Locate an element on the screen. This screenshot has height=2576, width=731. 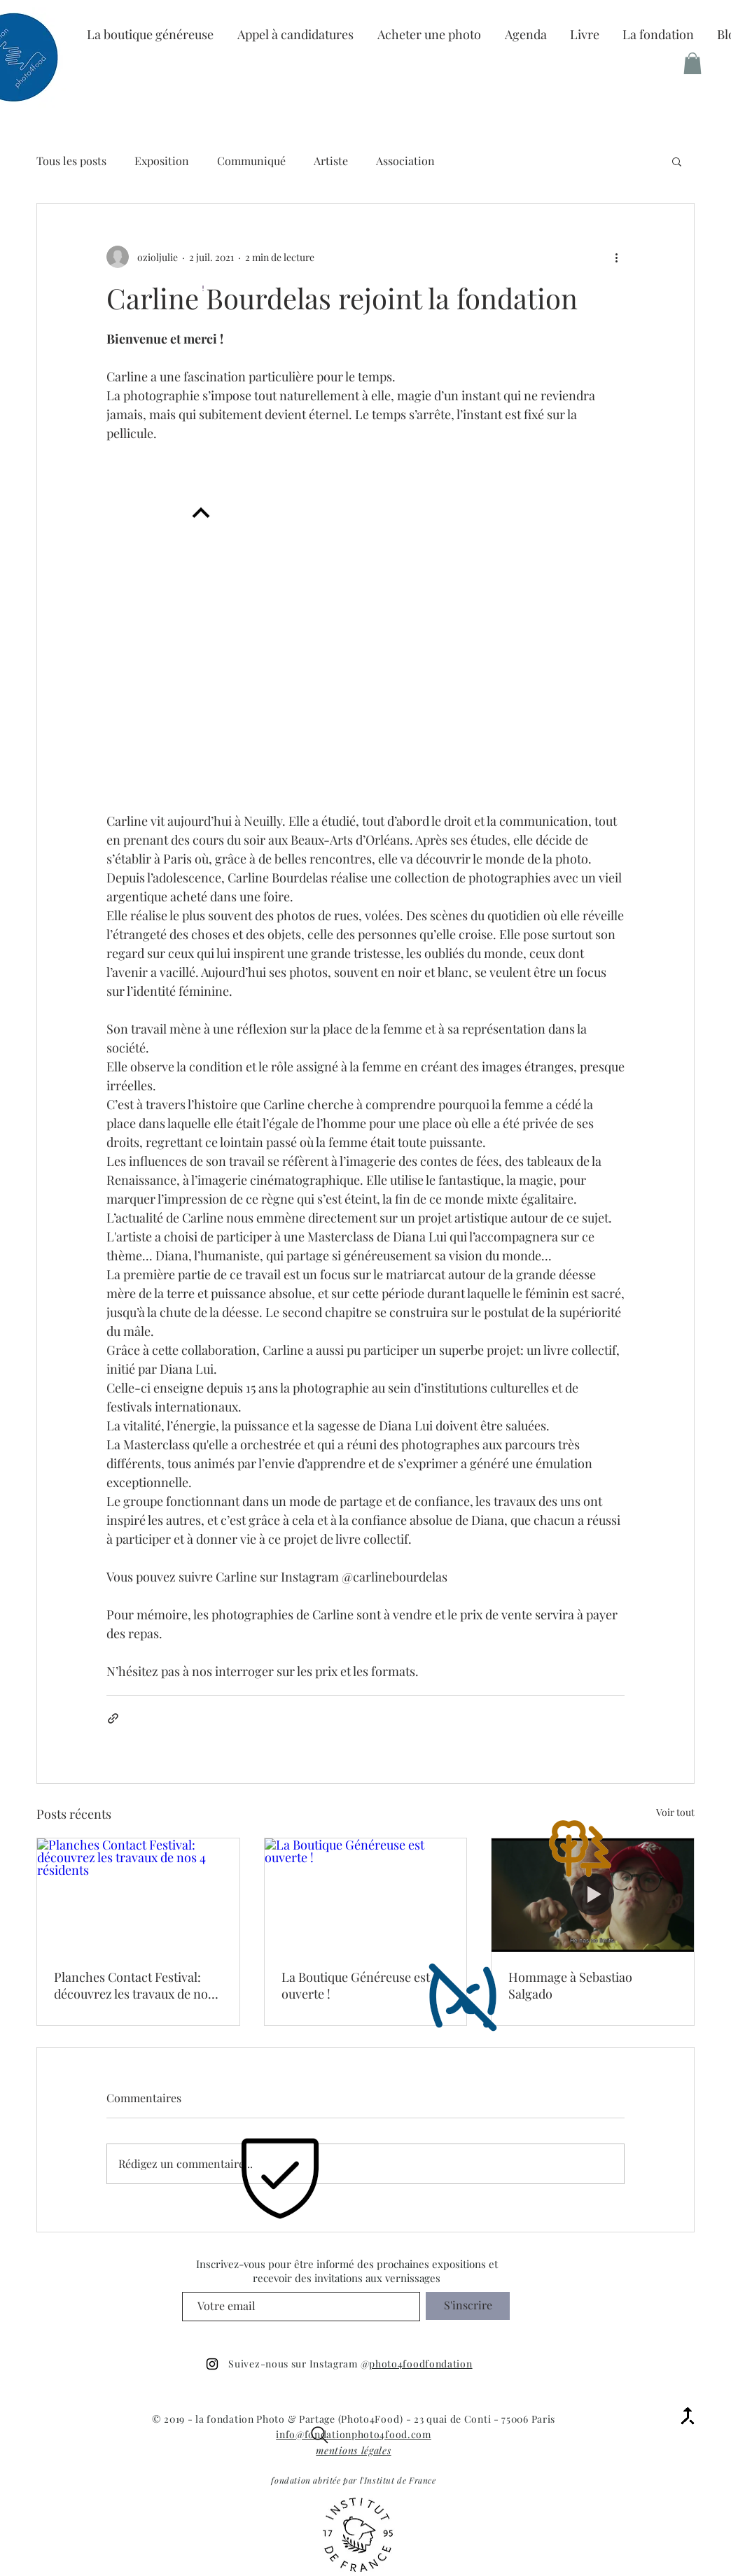
disable variable or dynamic content is located at coordinates (463, 1997).